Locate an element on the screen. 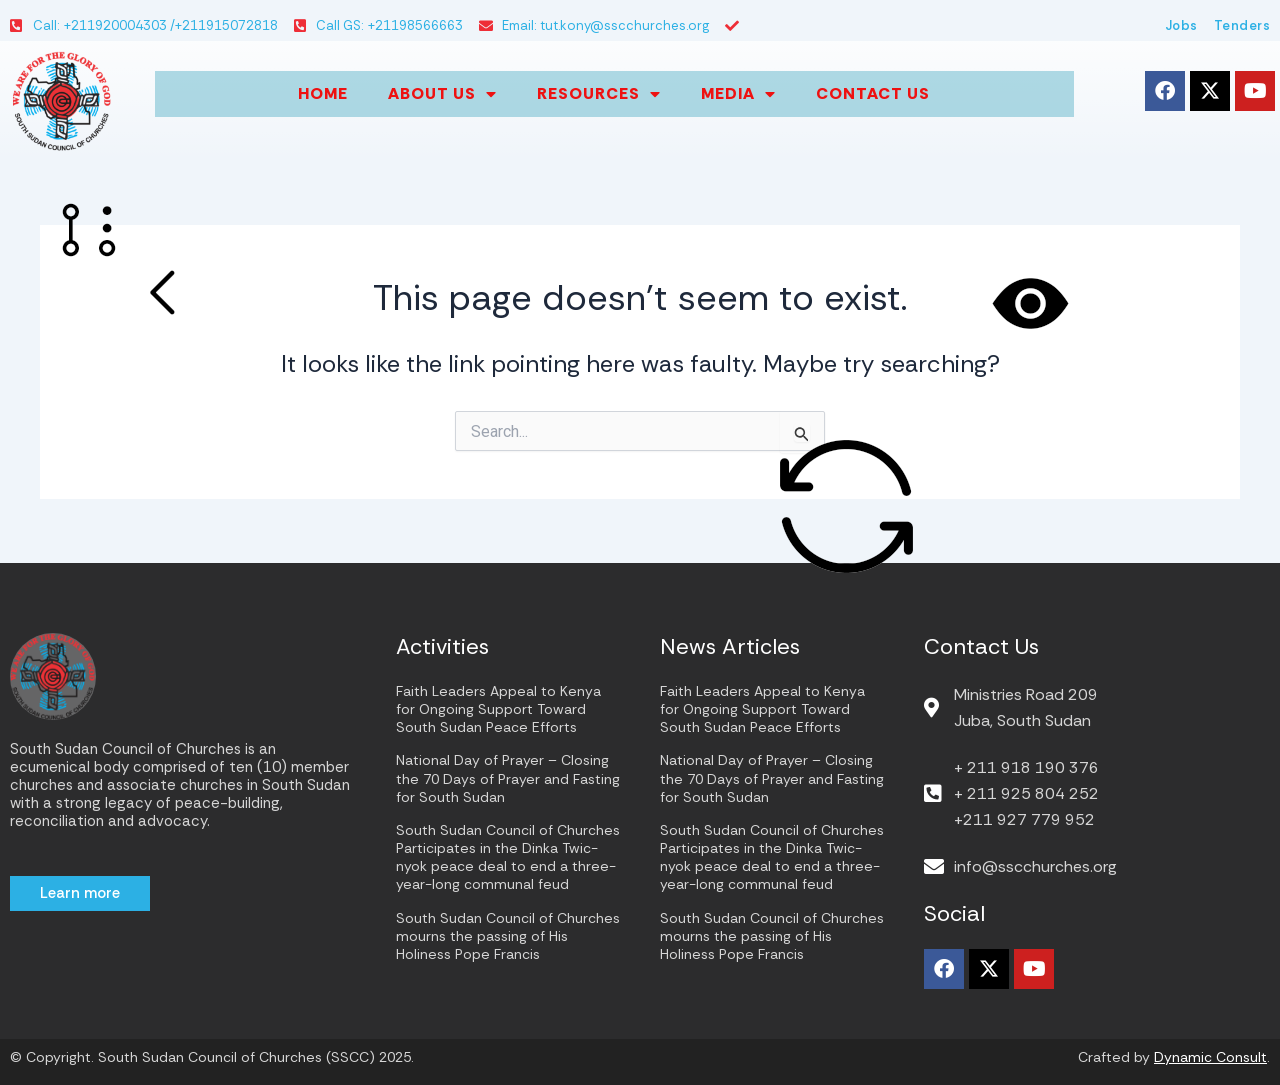 The width and height of the screenshot is (1280, 1085). view or preview content is located at coordinates (1030, 303).